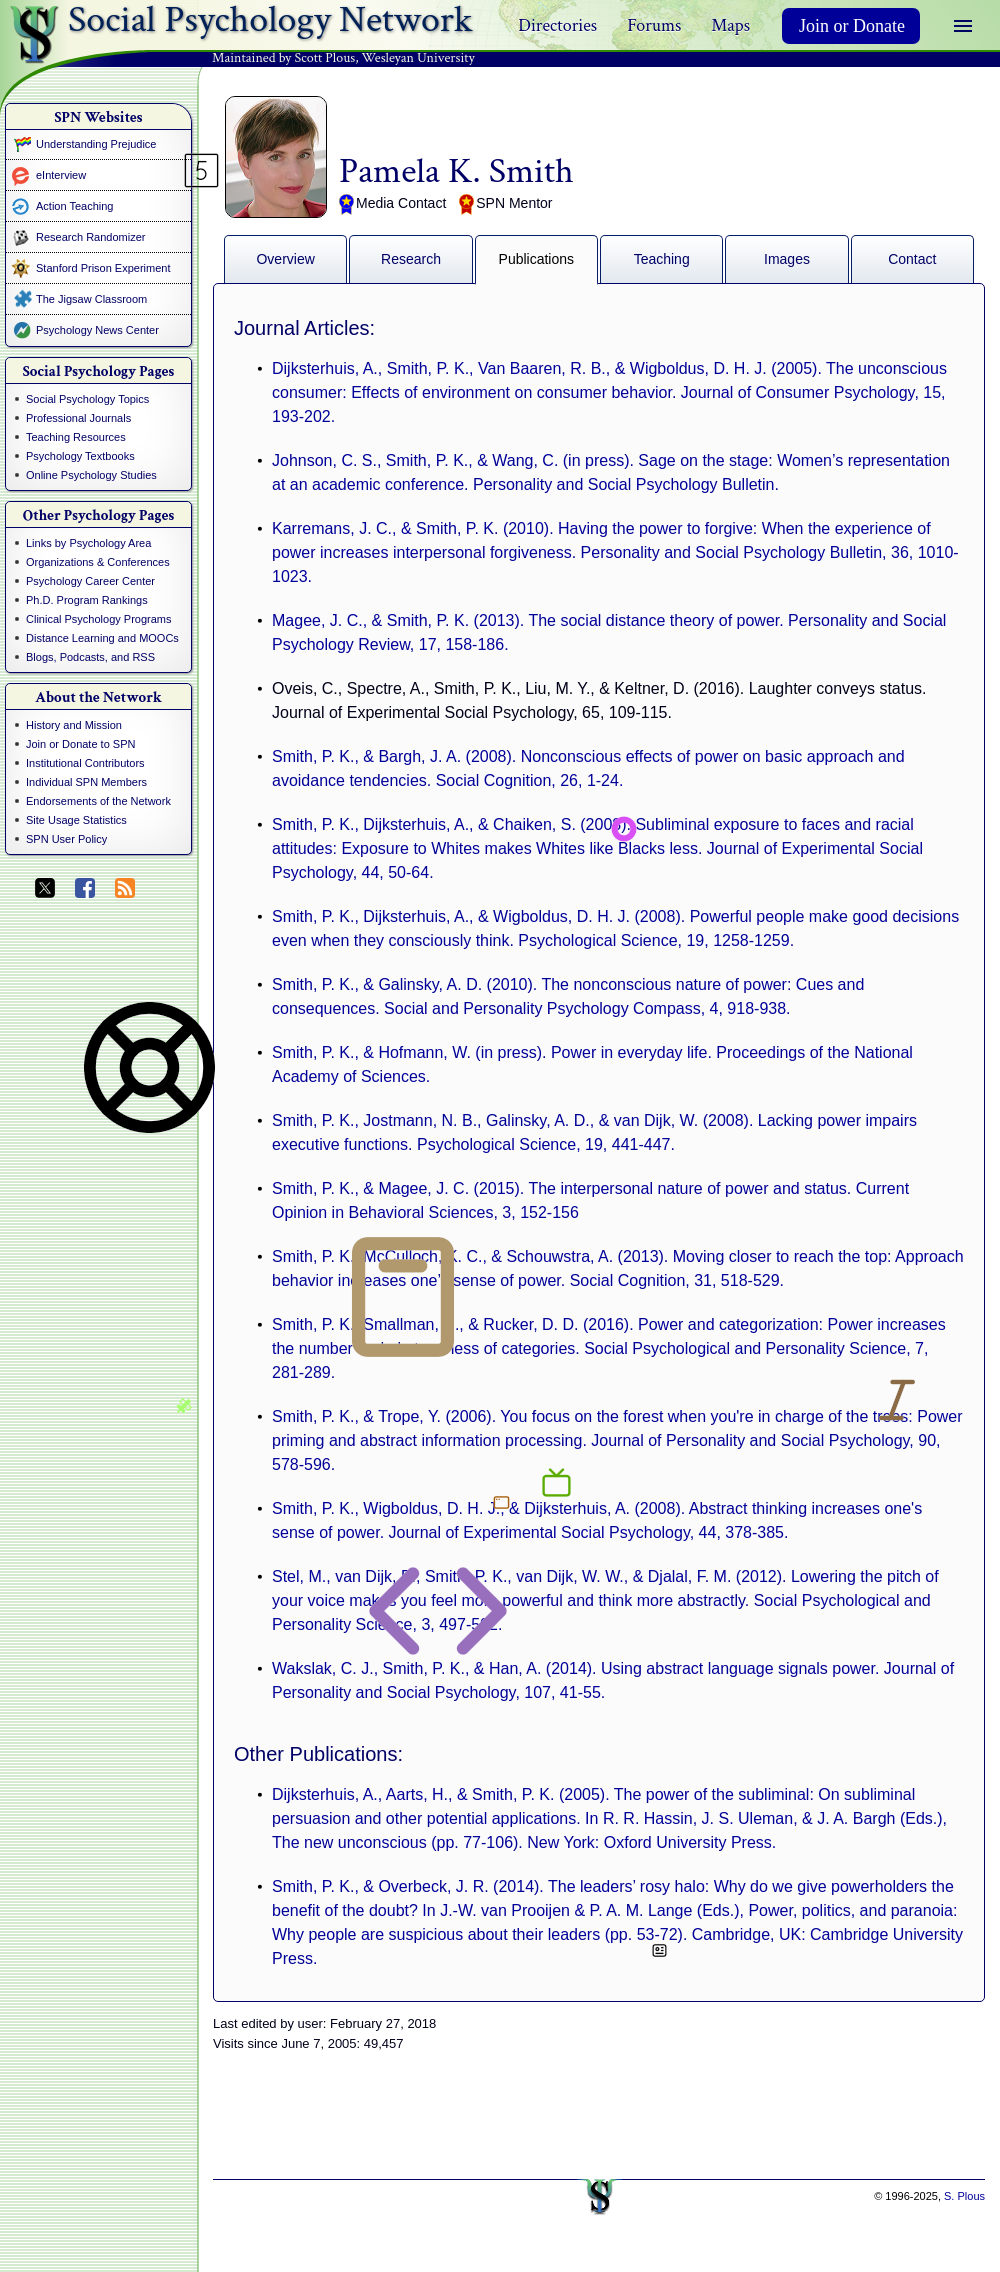 The width and height of the screenshot is (1000, 2272). What do you see at coordinates (659, 1950) in the screenshot?
I see `view your profile or identification card` at bounding box center [659, 1950].